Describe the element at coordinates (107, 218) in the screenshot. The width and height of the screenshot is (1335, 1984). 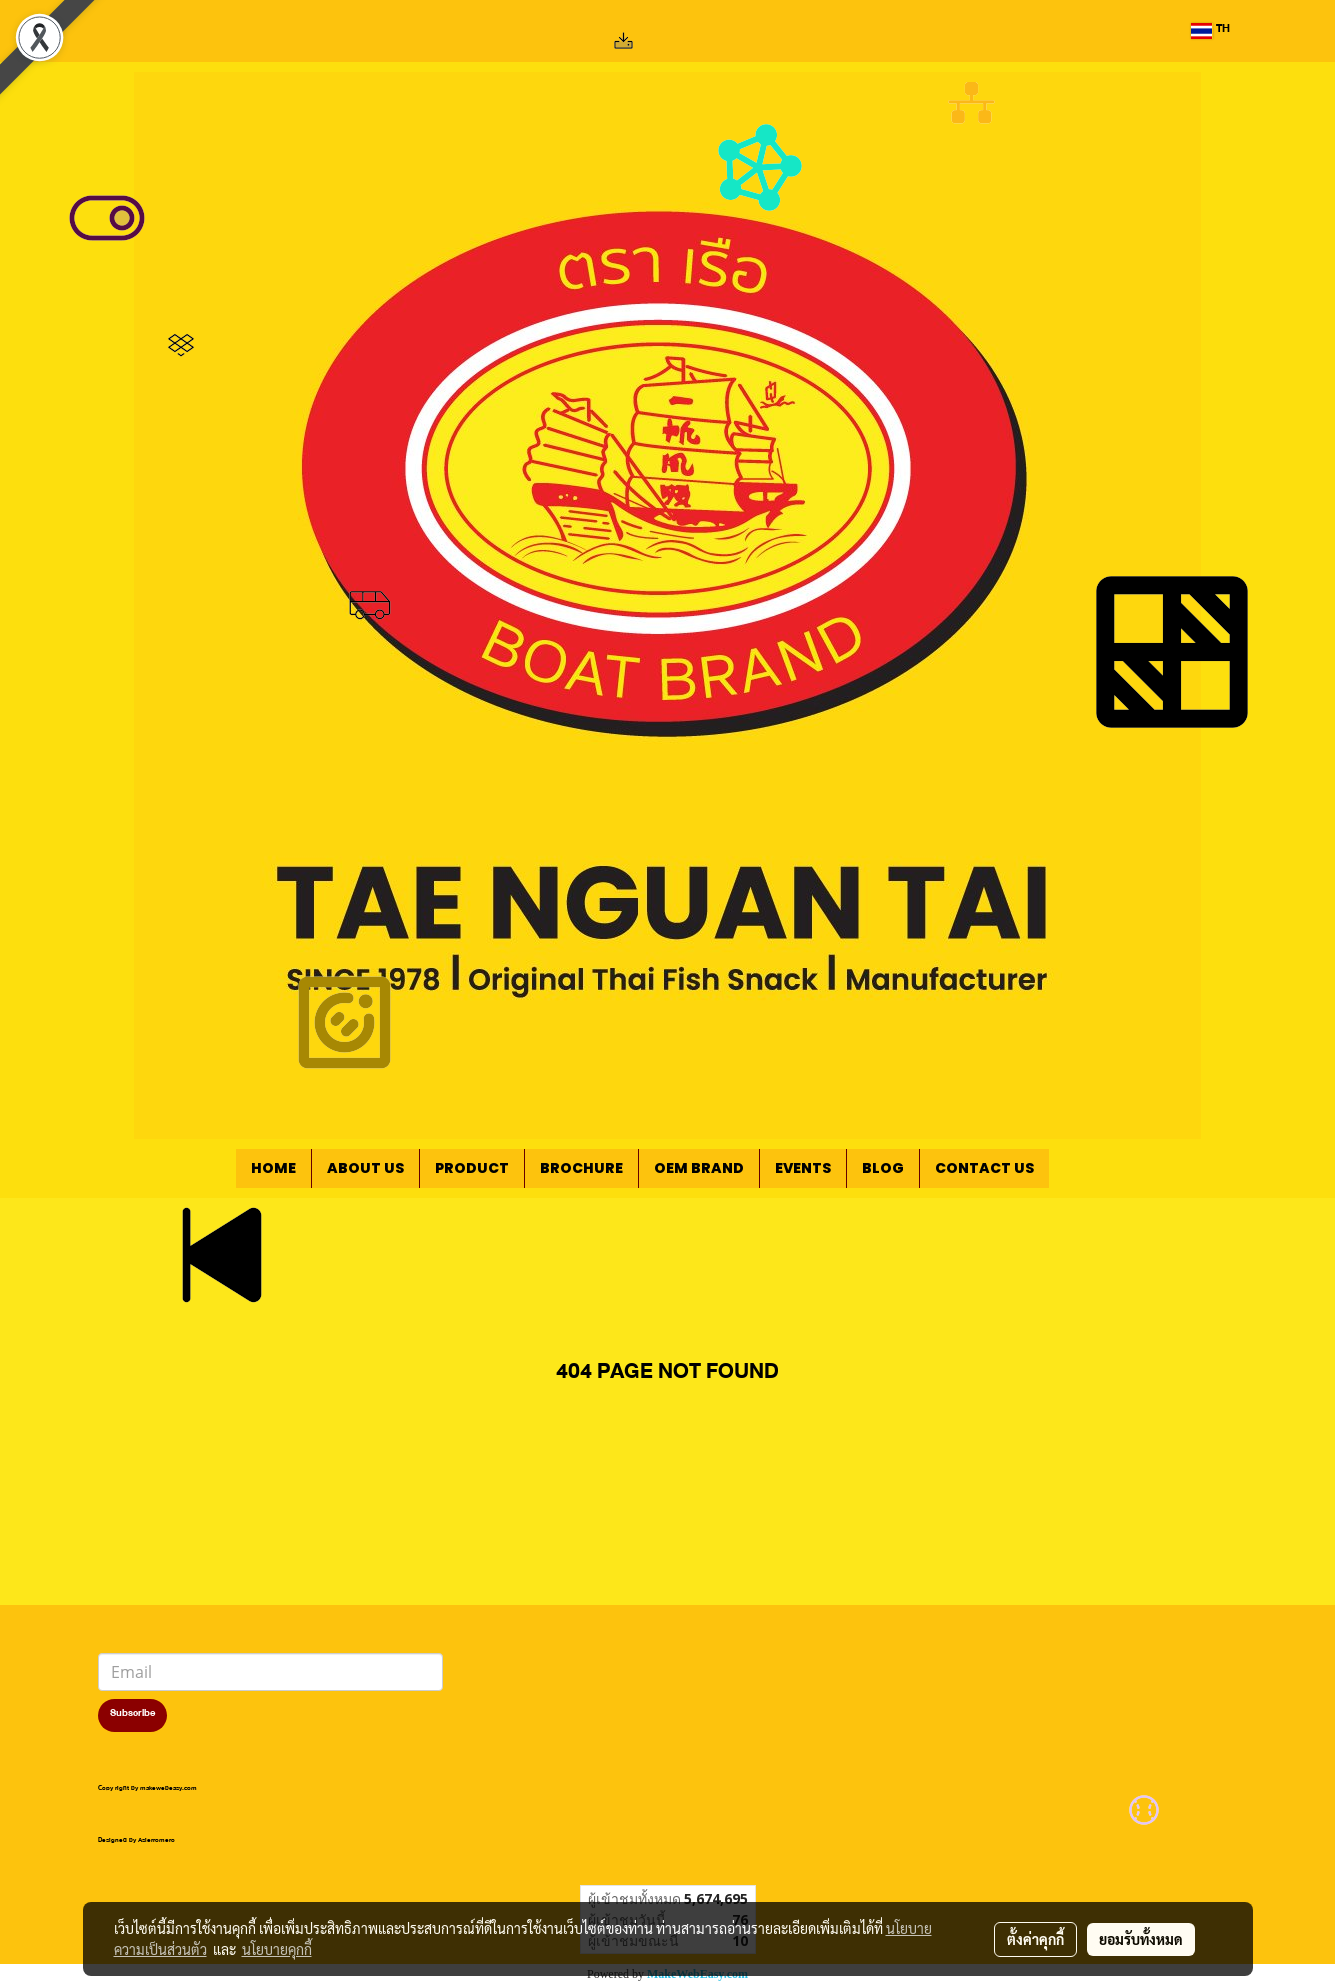
I see `toggle switch in the "on" or enabled position` at that location.